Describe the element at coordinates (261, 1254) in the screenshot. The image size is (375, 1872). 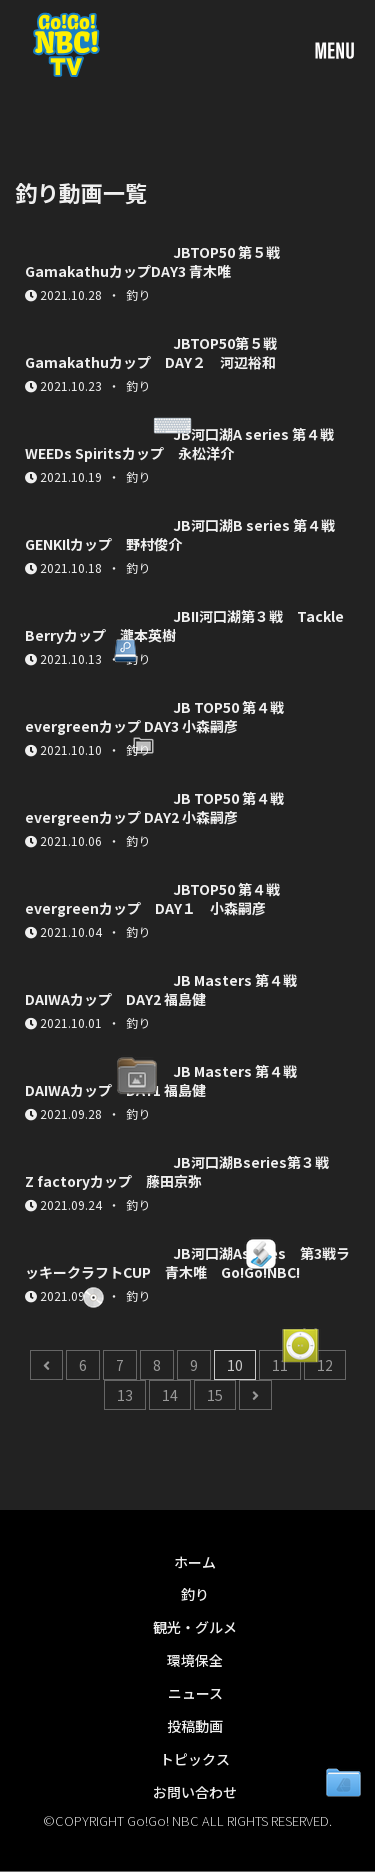
I see `manage folder automation scripts` at that location.